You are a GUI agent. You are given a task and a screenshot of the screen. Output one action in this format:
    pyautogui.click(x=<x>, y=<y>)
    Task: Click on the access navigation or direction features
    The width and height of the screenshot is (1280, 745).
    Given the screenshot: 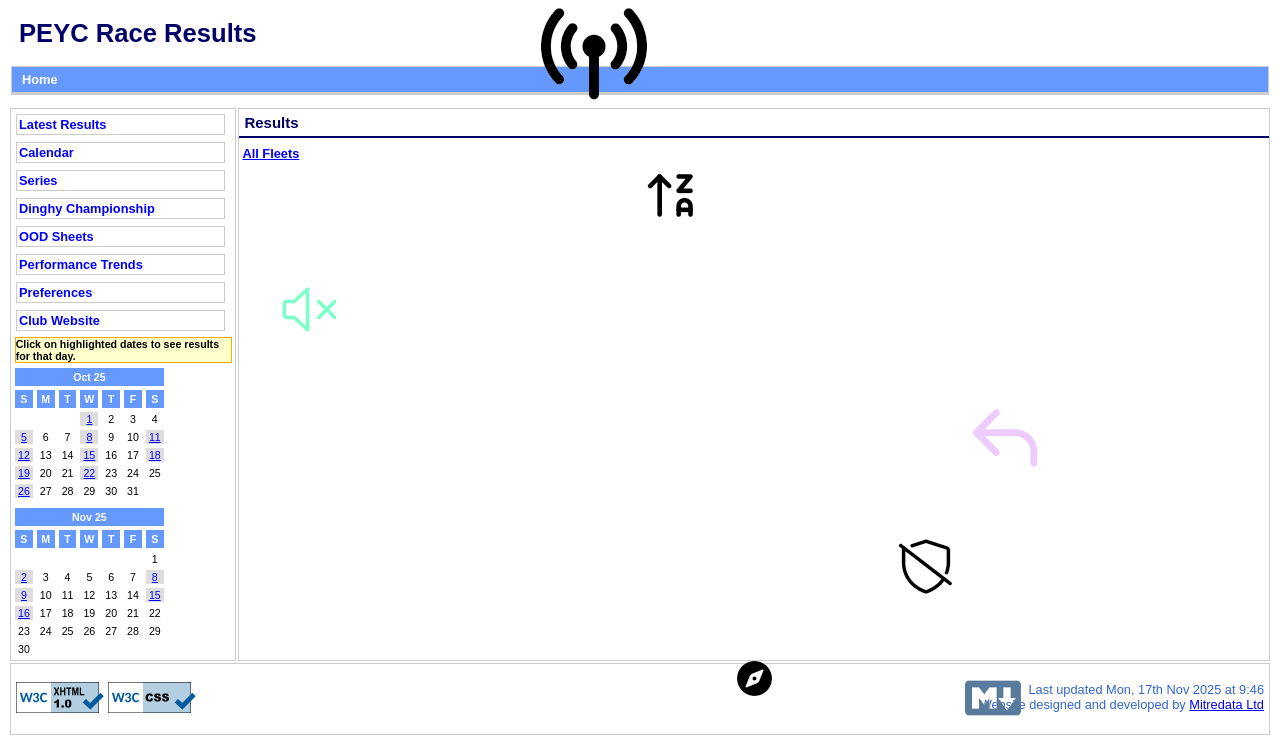 What is the action you would take?
    pyautogui.click(x=754, y=678)
    